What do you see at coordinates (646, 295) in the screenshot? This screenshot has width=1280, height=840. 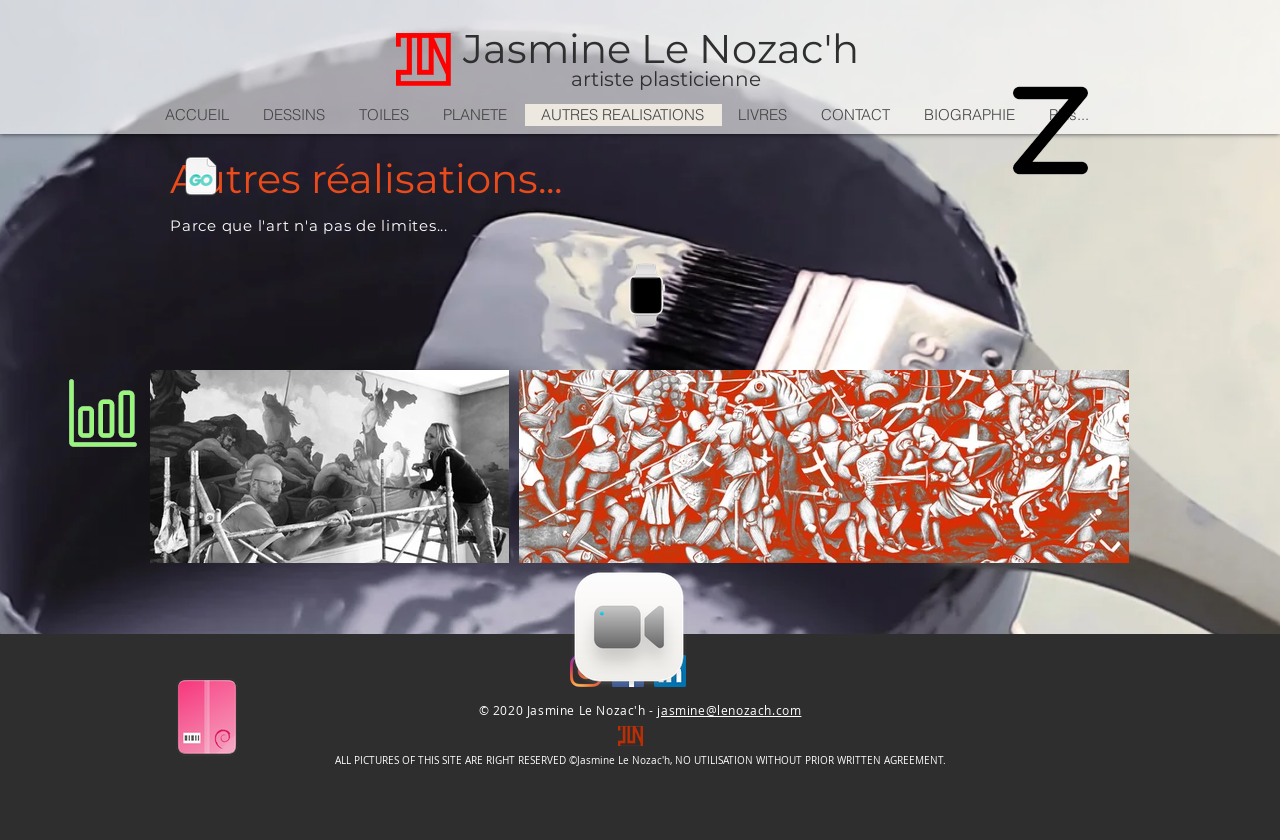 I see `apple watch series 2 device icon` at bounding box center [646, 295].